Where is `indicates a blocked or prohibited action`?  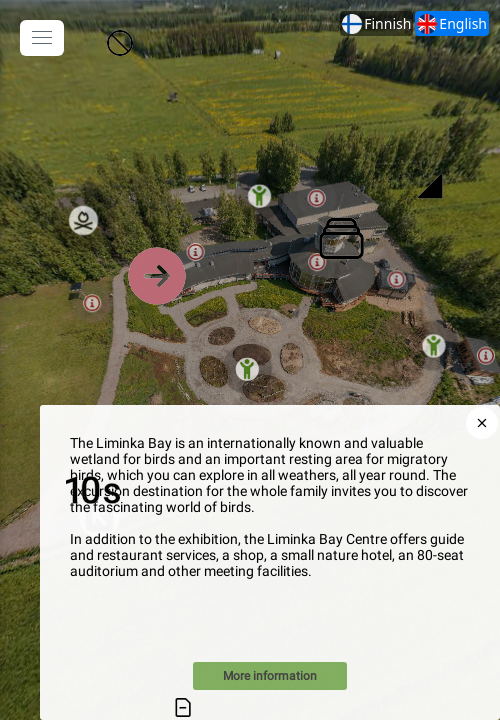 indicates a blocked or prohibited action is located at coordinates (120, 43).